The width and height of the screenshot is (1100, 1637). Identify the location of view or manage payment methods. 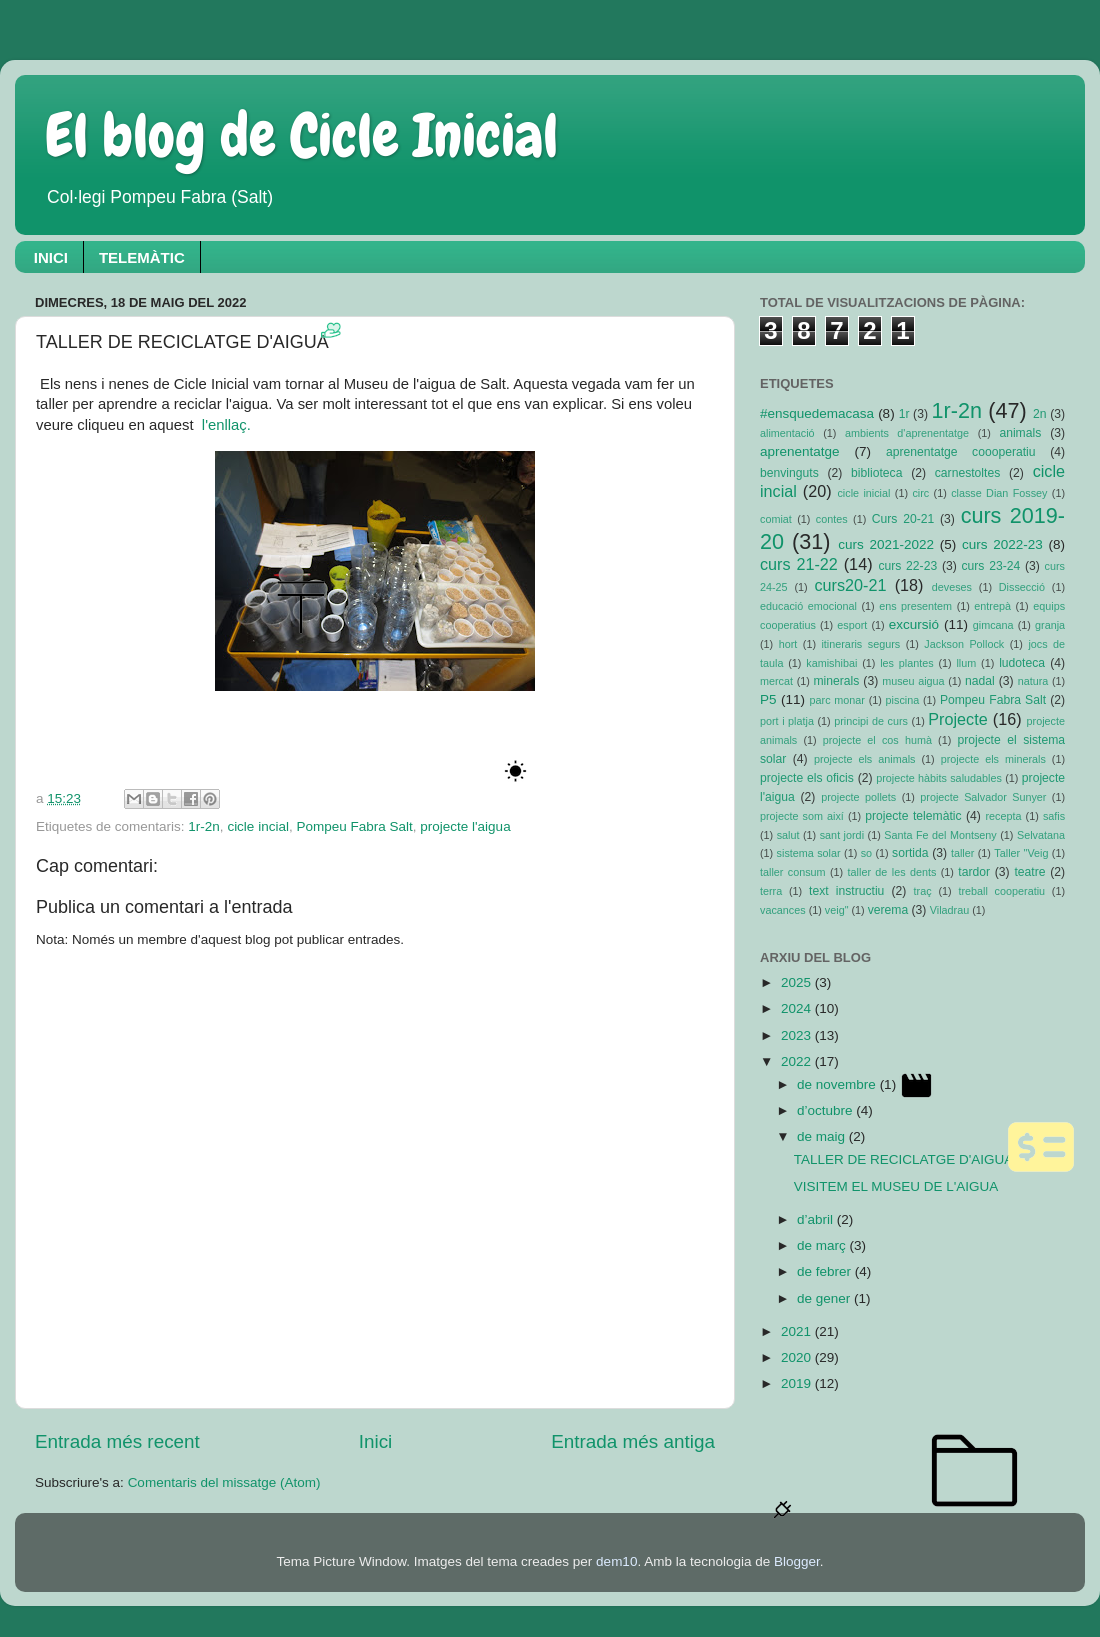
(1041, 1147).